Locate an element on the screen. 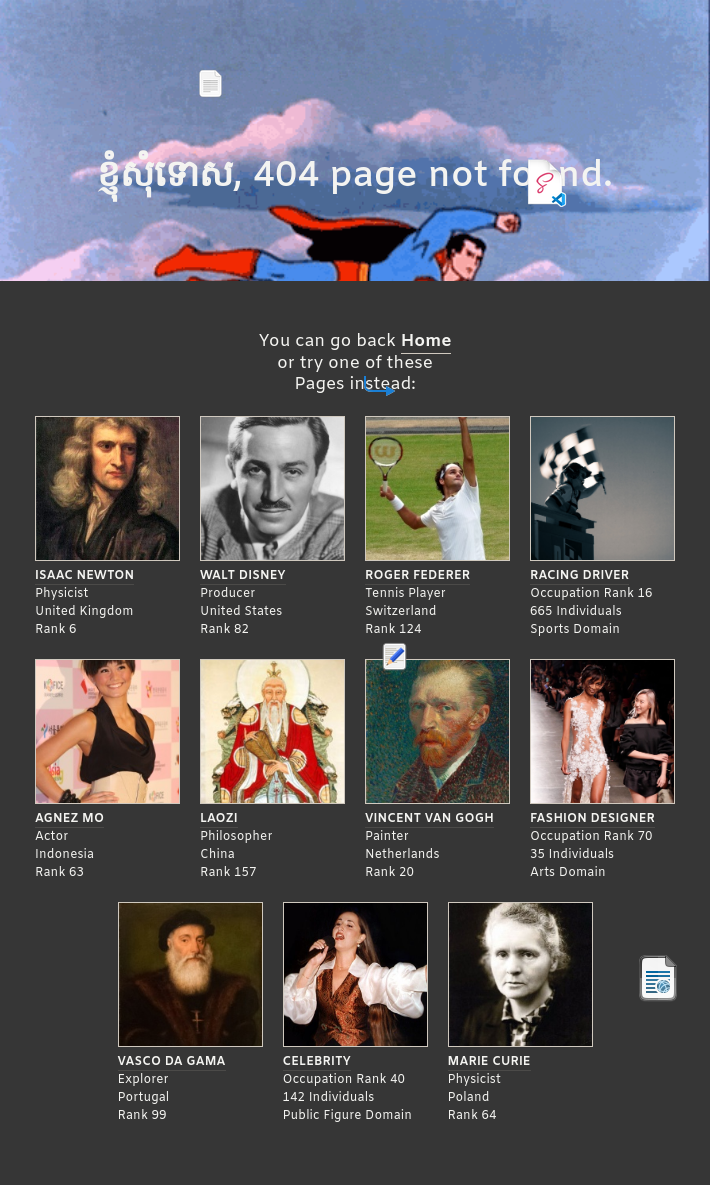 The height and width of the screenshot is (1185, 710). open a text file is located at coordinates (210, 83).